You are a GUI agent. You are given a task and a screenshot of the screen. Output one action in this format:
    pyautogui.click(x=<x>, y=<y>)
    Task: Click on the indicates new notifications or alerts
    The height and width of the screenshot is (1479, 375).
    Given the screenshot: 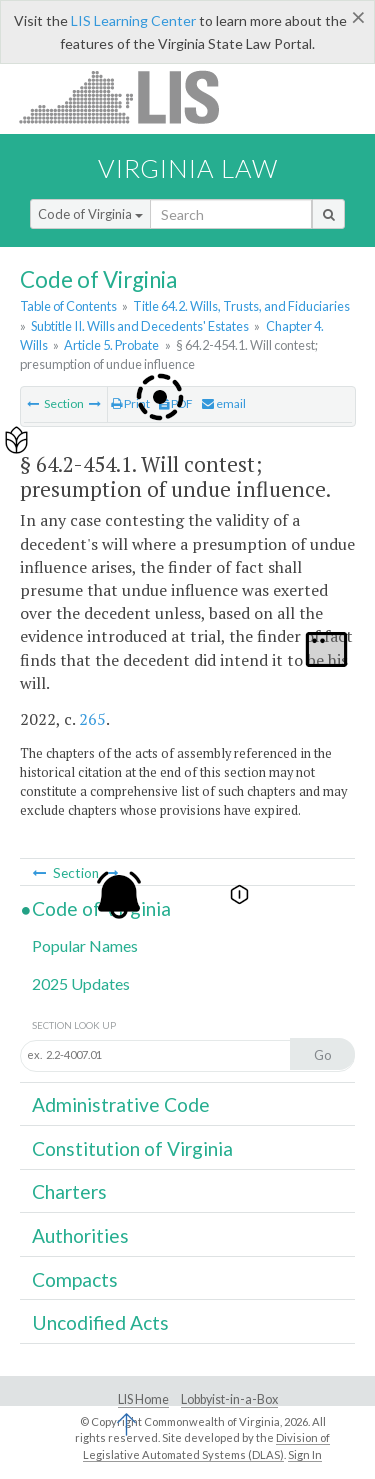 What is the action you would take?
    pyautogui.click(x=119, y=896)
    